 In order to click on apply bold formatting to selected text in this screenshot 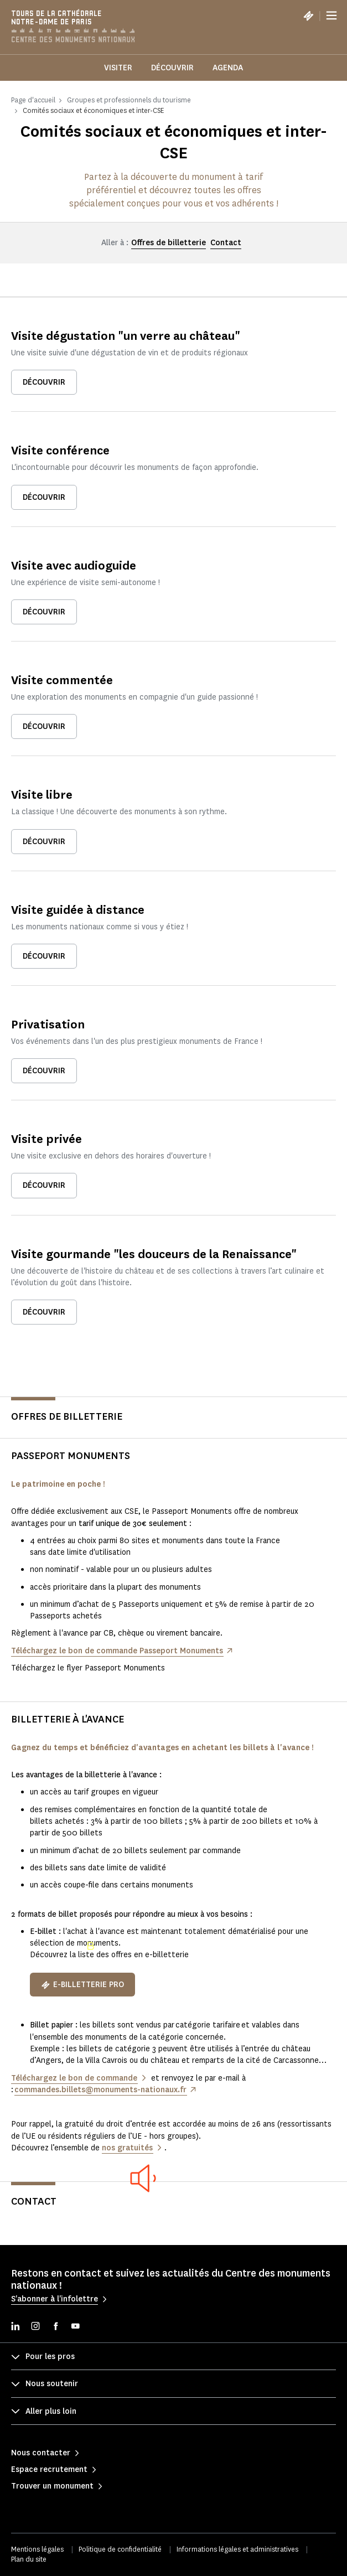, I will do `click(90, 1946)`.